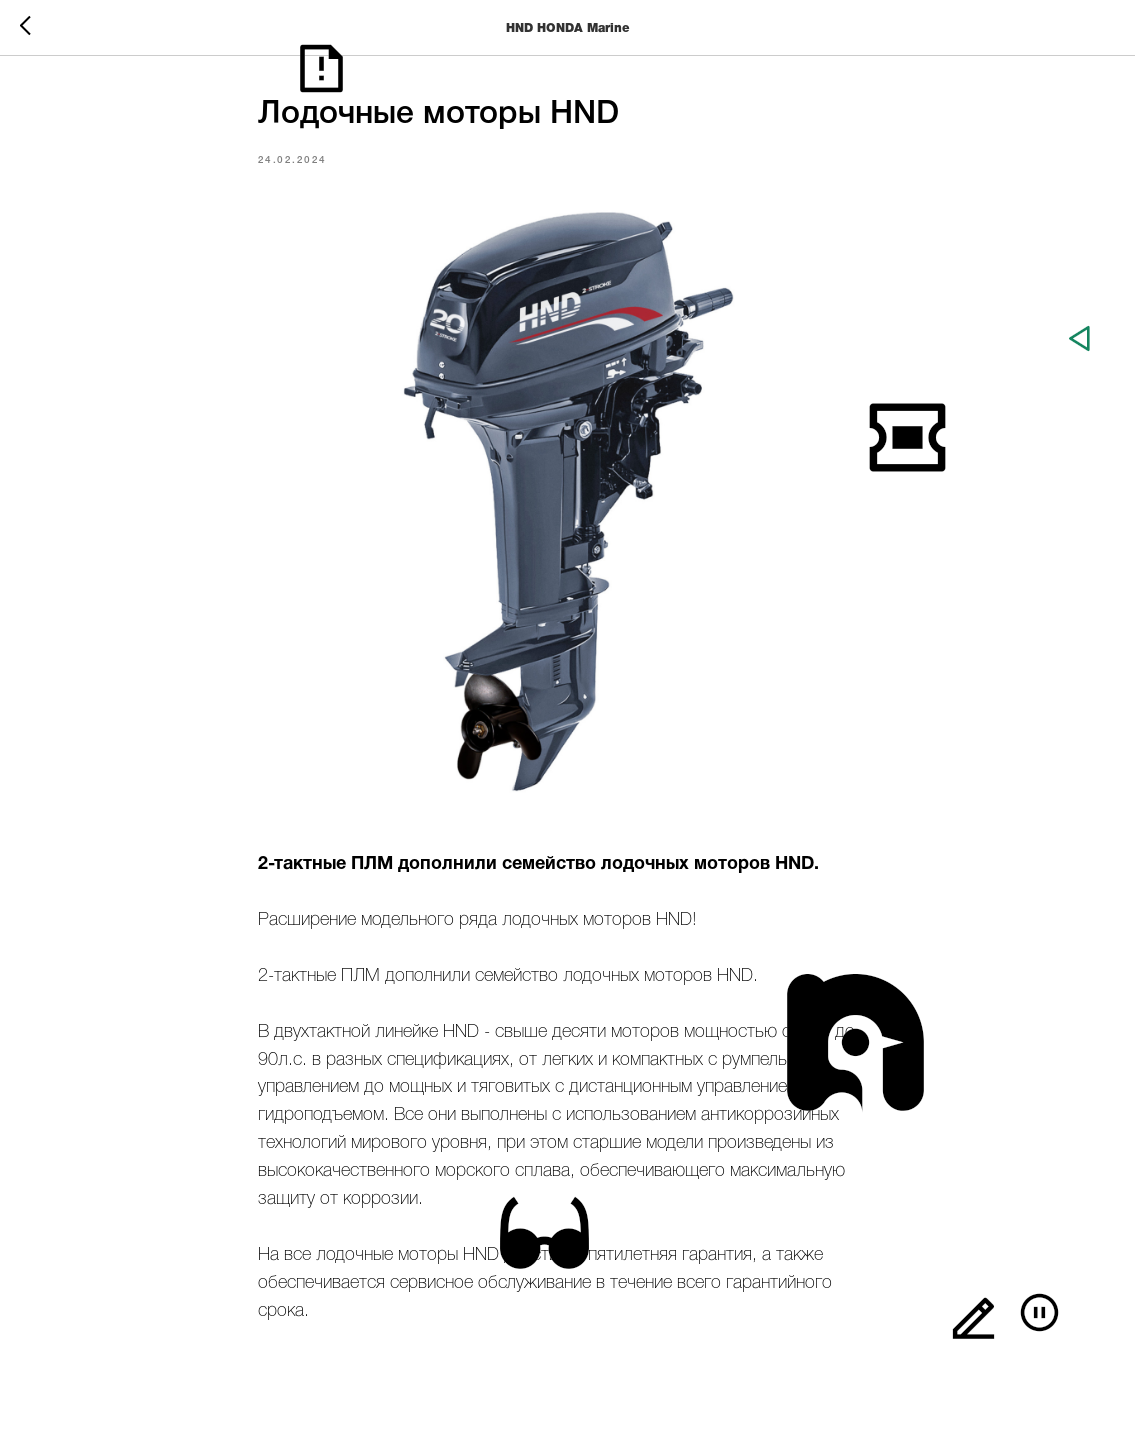  I want to click on enable reading mode or accessibility features, so click(544, 1236).